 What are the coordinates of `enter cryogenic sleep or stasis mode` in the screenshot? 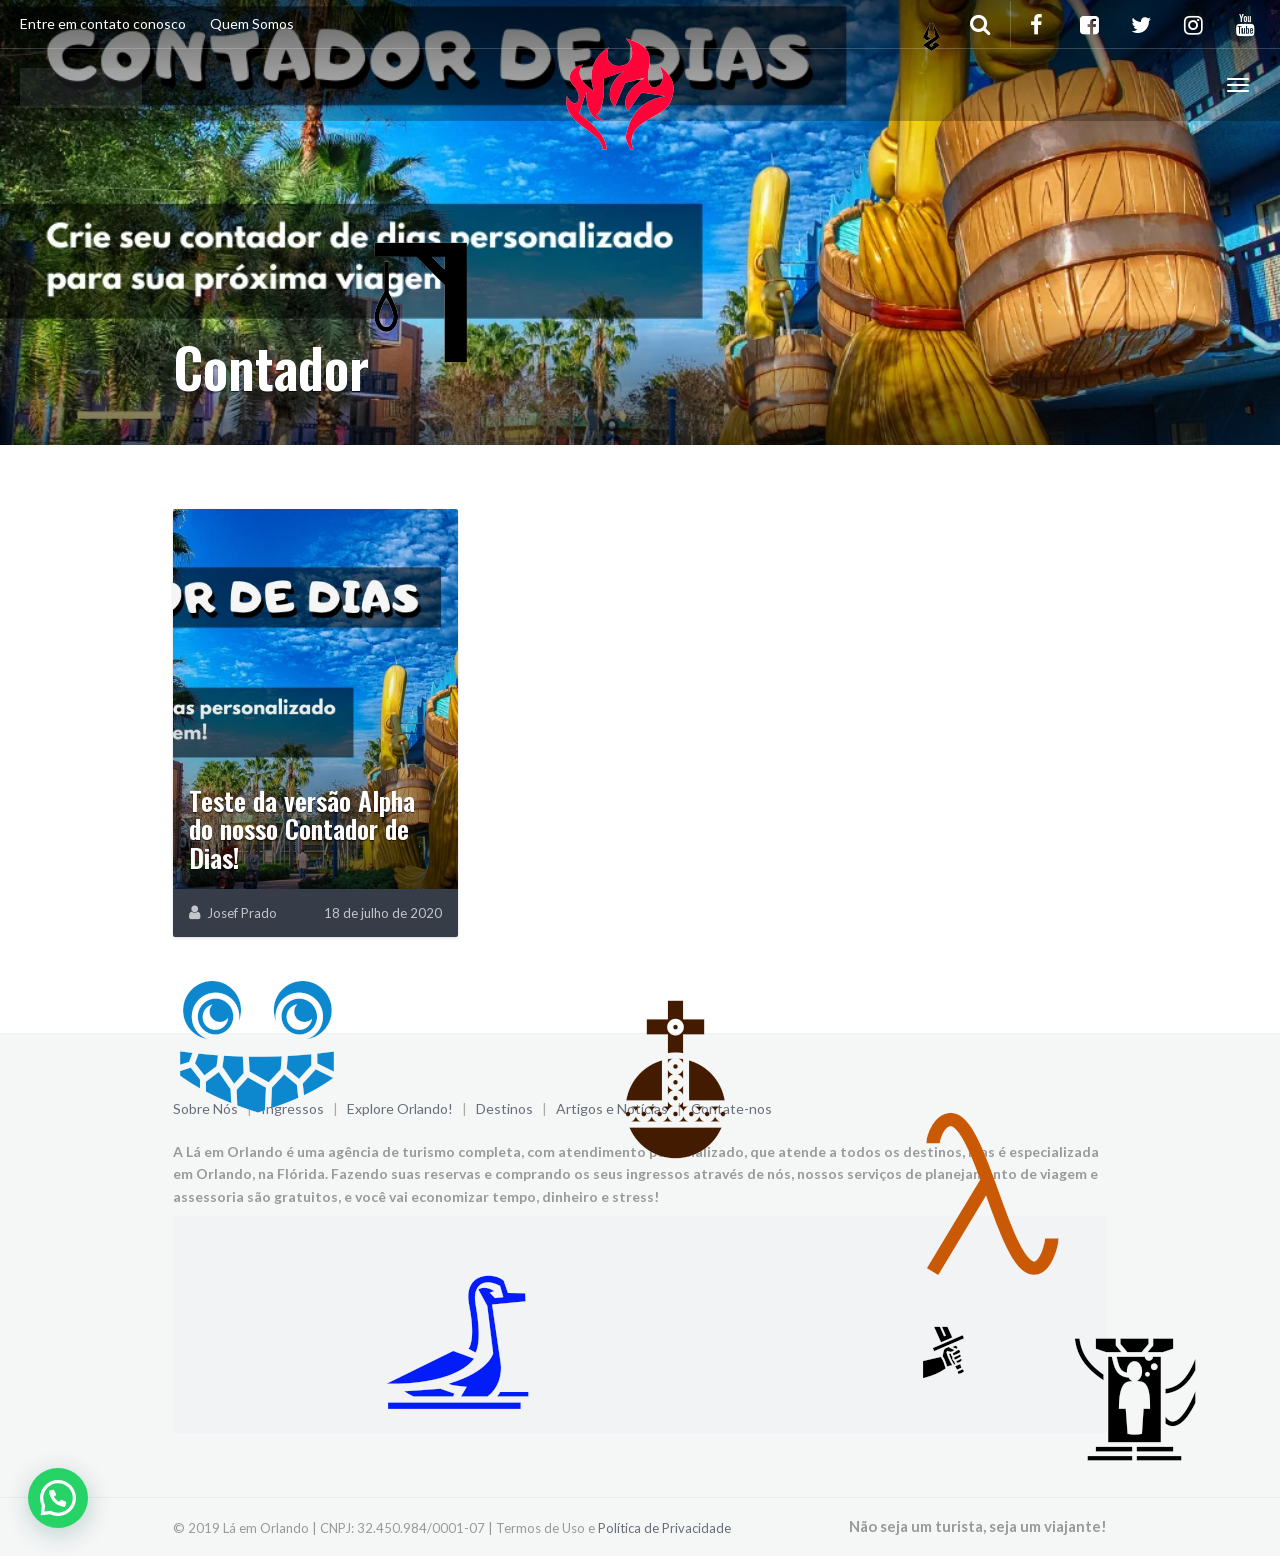 It's located at (1134, 1399).